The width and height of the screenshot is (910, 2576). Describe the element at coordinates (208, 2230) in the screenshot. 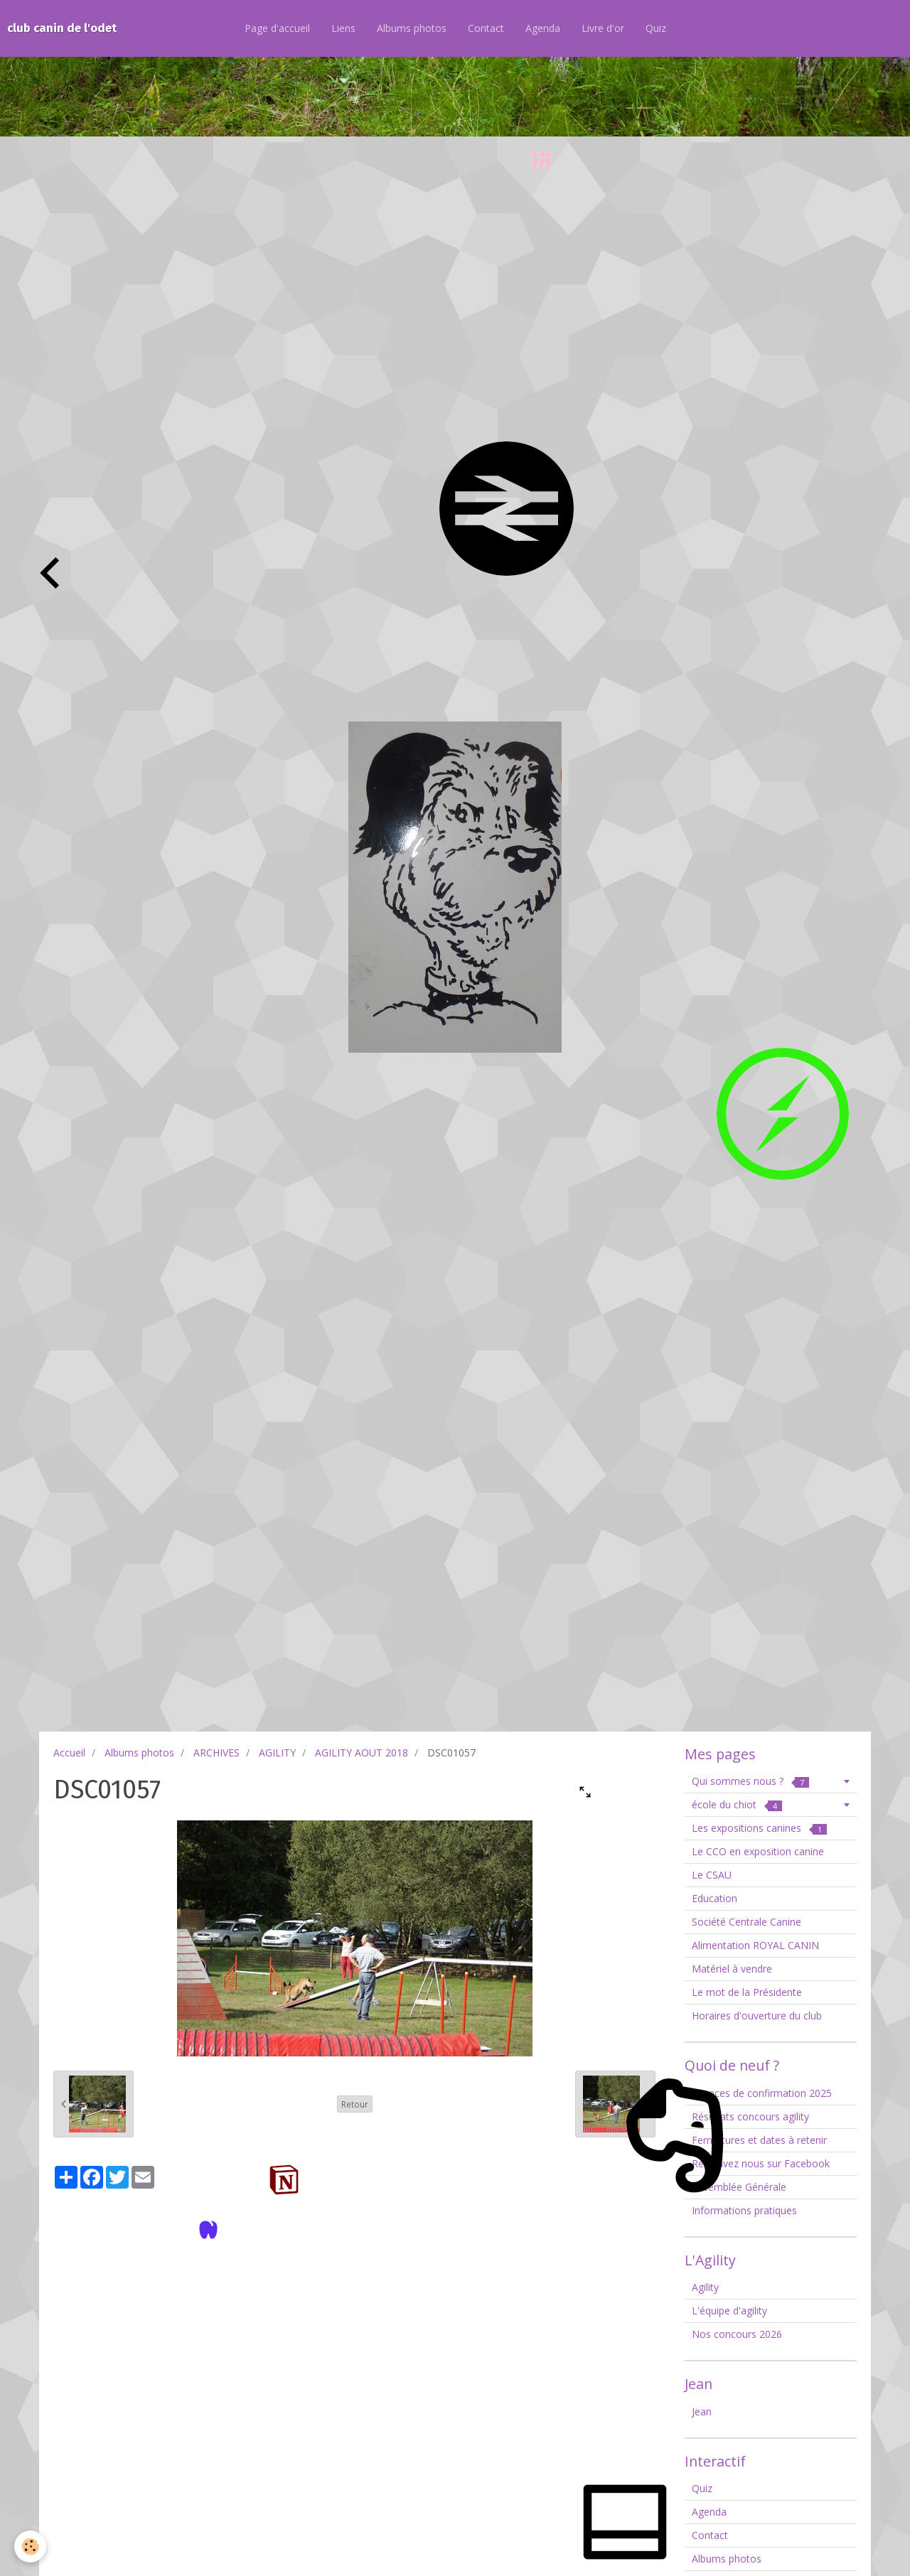

I see `access dental or oral health features` at that location.